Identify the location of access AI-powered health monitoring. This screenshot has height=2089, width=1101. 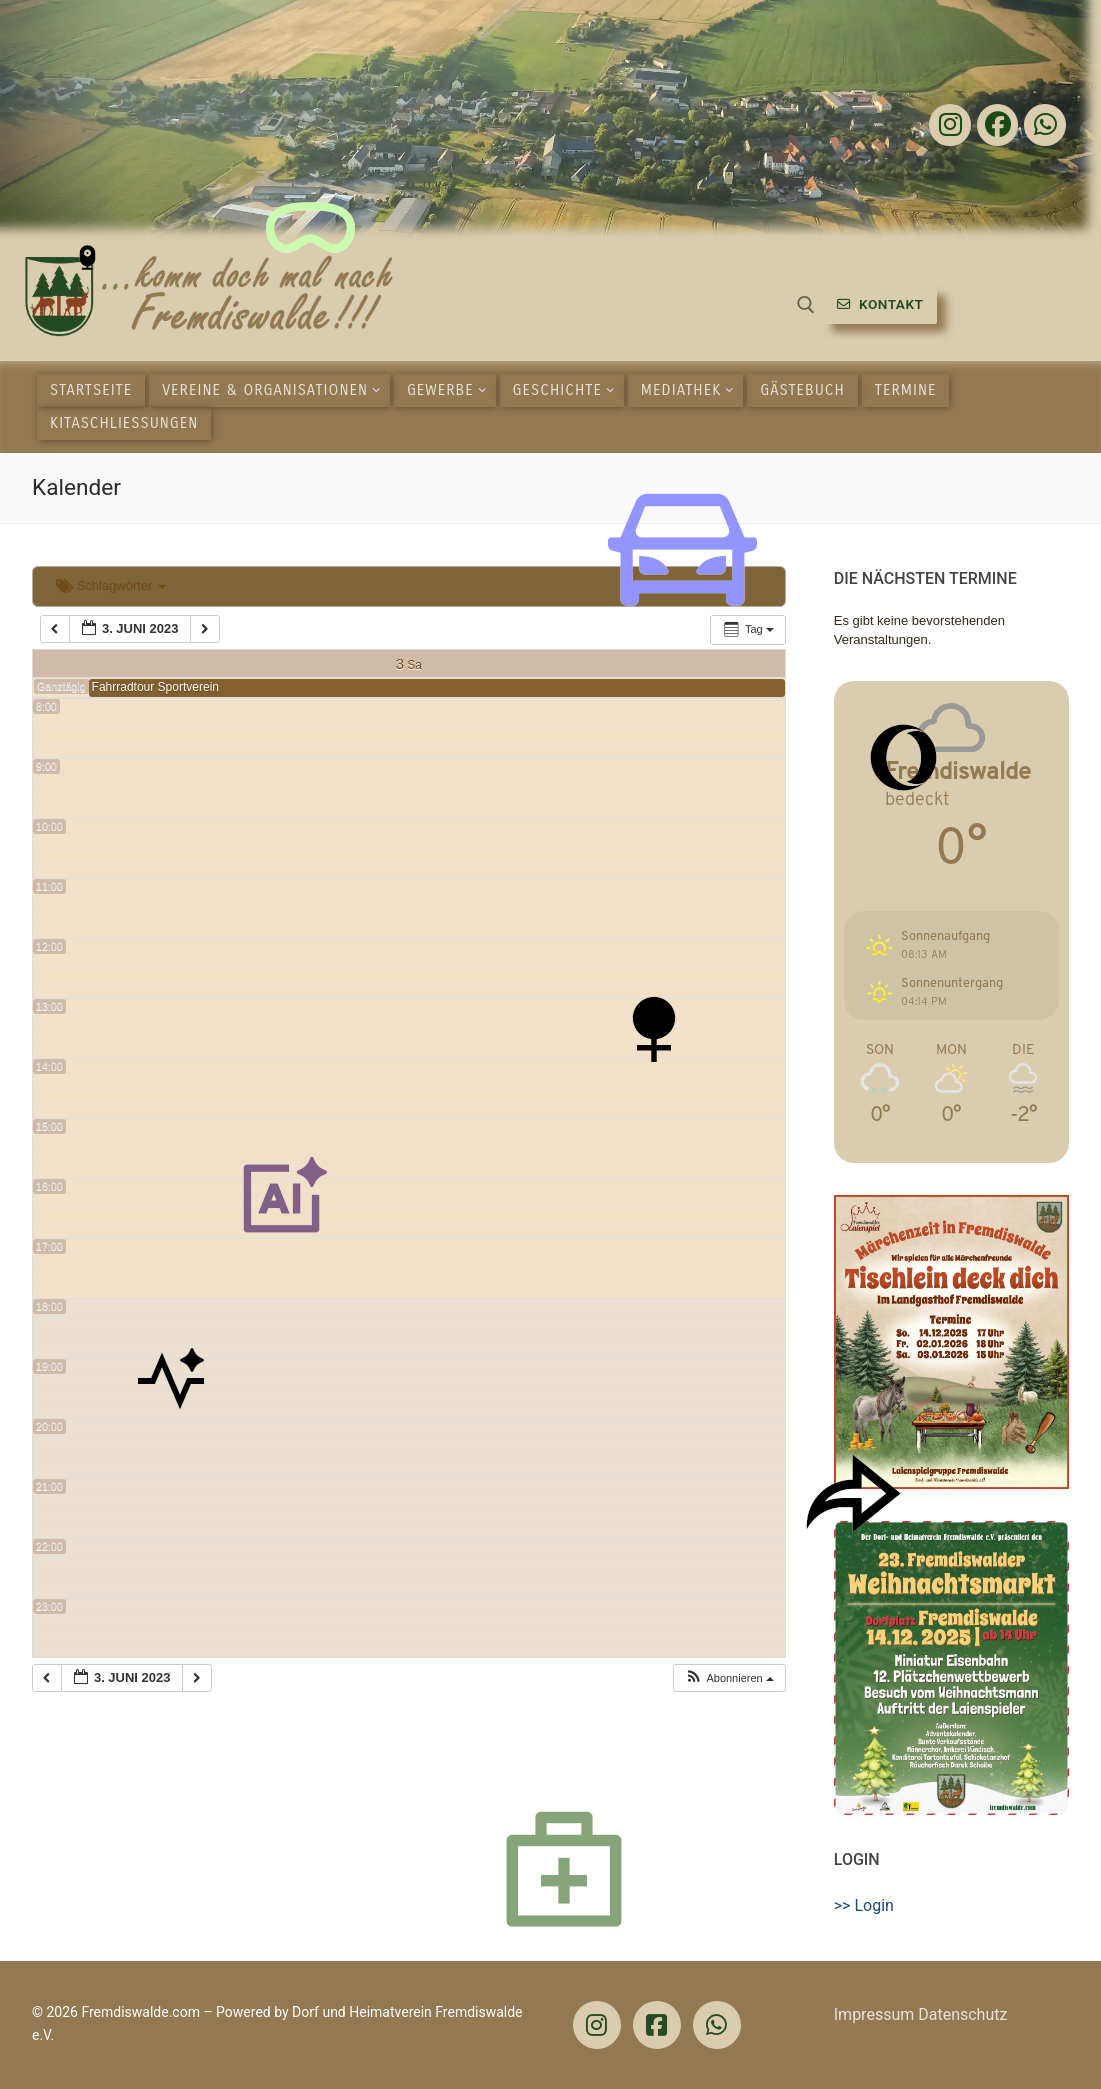
(171, 1381).